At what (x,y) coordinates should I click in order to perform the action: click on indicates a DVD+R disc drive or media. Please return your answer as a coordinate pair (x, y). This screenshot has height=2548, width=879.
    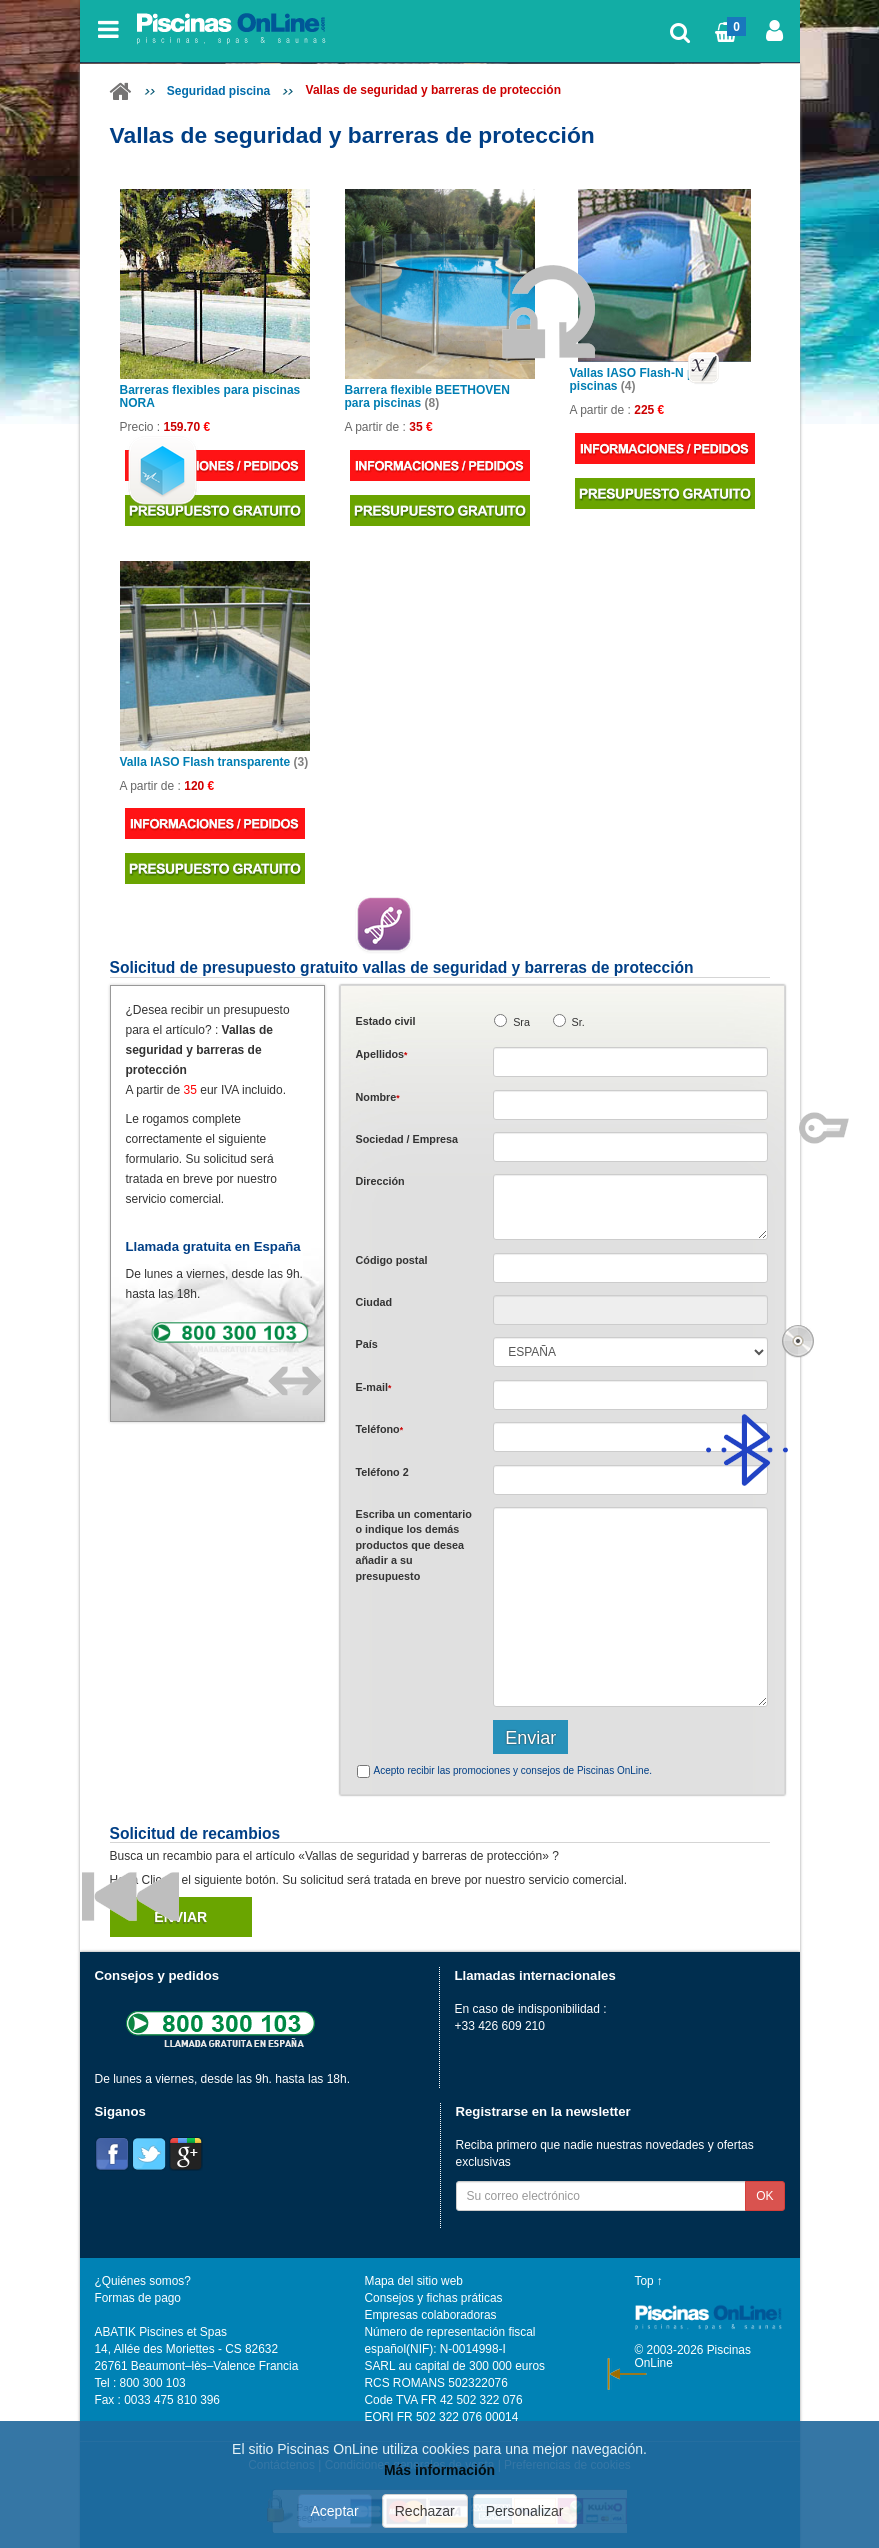
    Looking at the image, I should click on (798, 1341).